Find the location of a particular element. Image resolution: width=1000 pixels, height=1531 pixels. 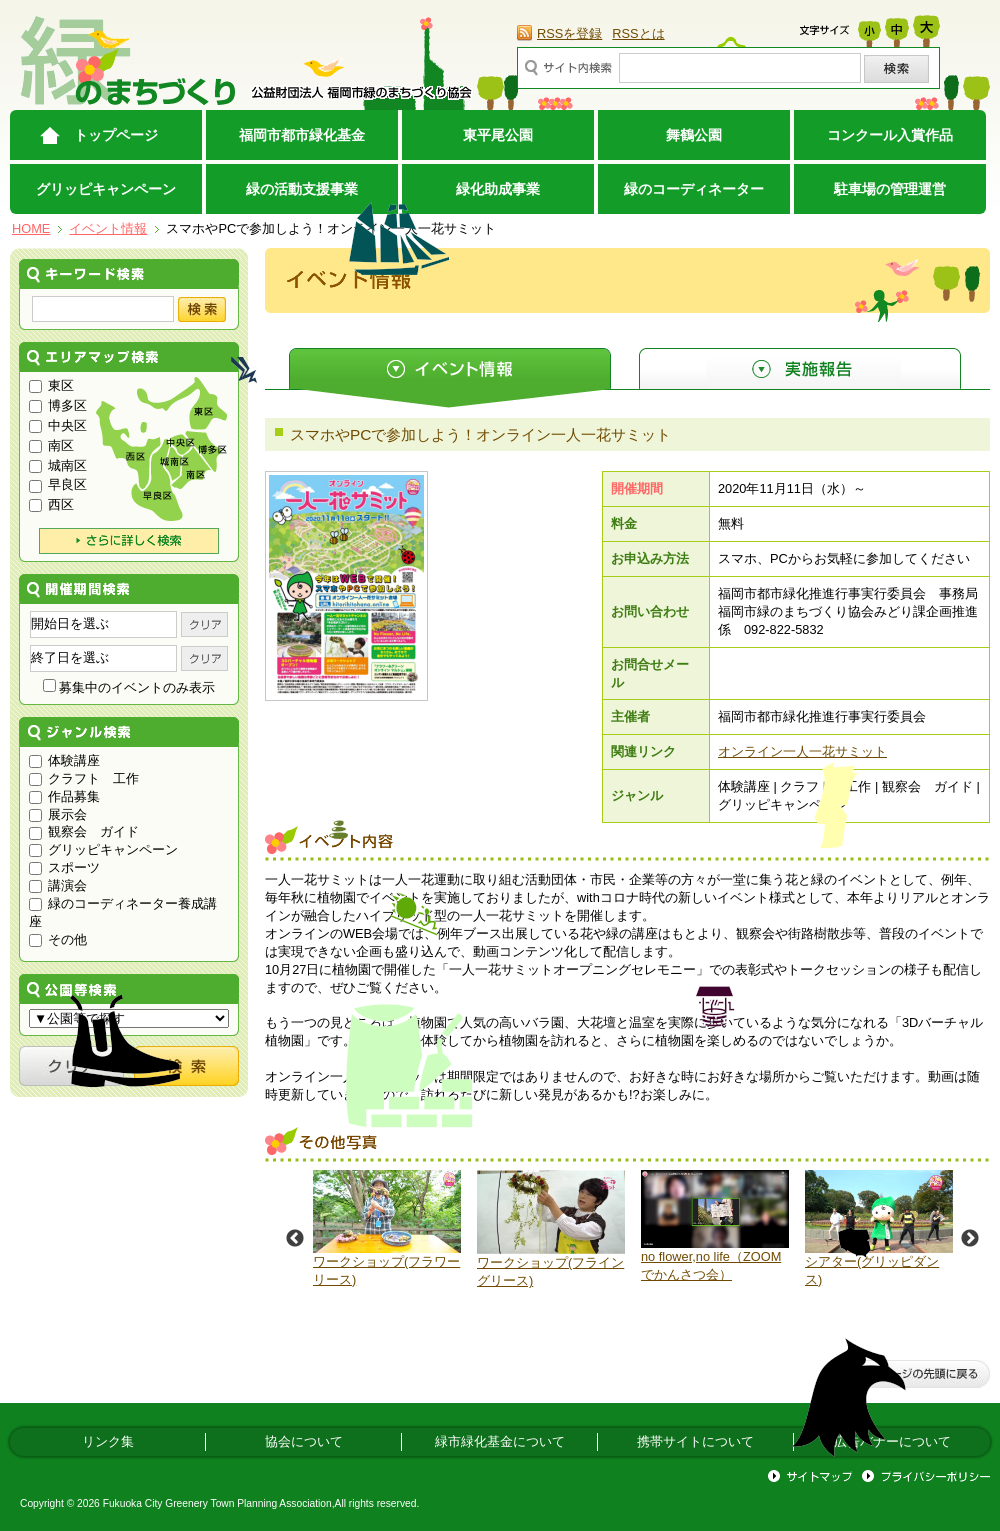

access meditation or mindfulness features is located at coordinates (338, 827).